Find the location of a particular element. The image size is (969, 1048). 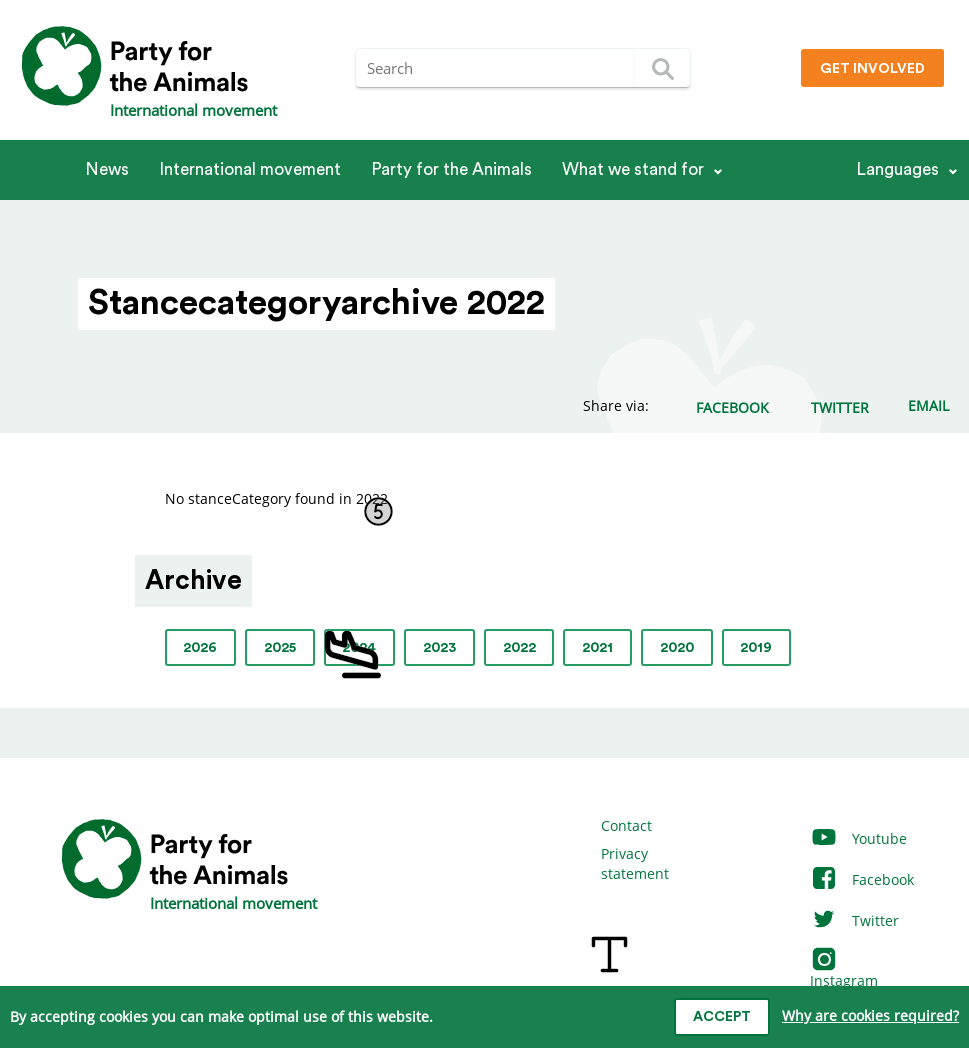

format text or access text styling options is located at coordinates (609, 954).